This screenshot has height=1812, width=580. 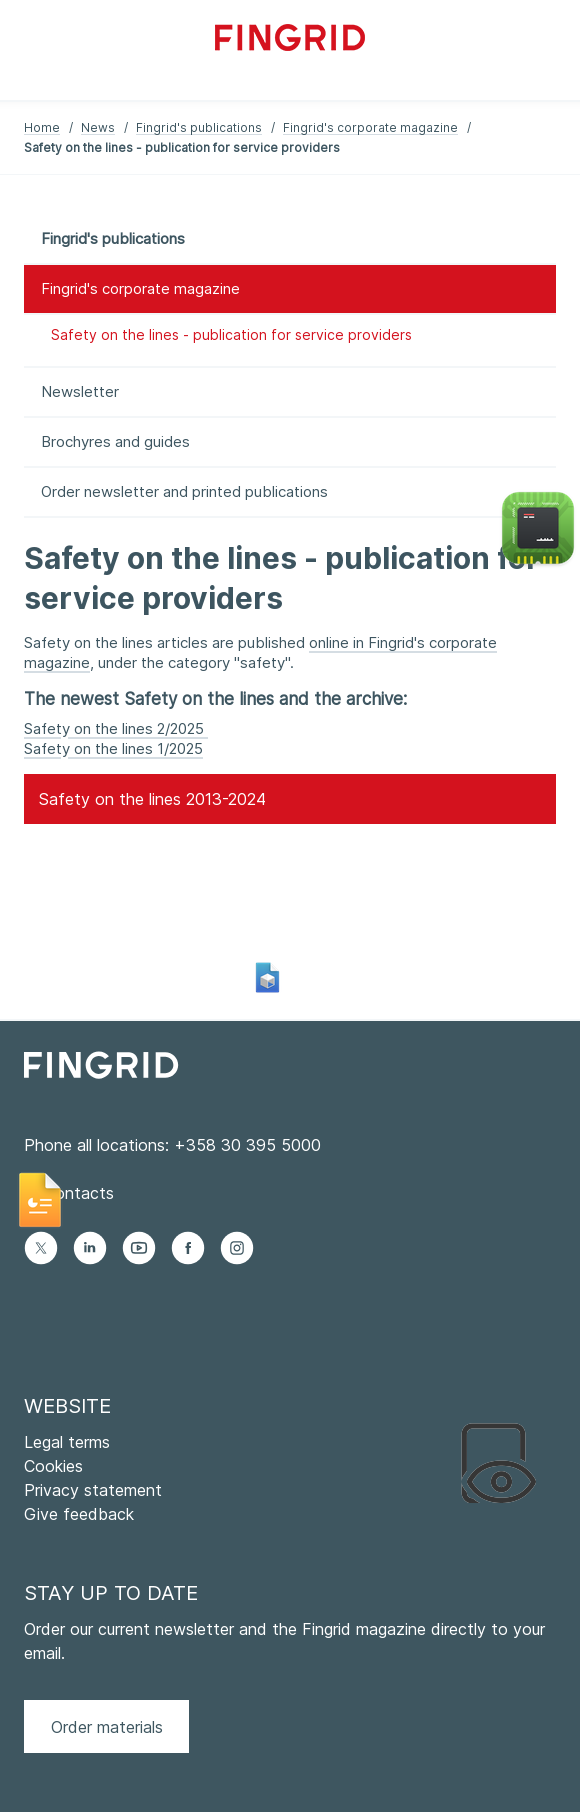 I want to click on open document viewer, so click(x=493, y=1460).